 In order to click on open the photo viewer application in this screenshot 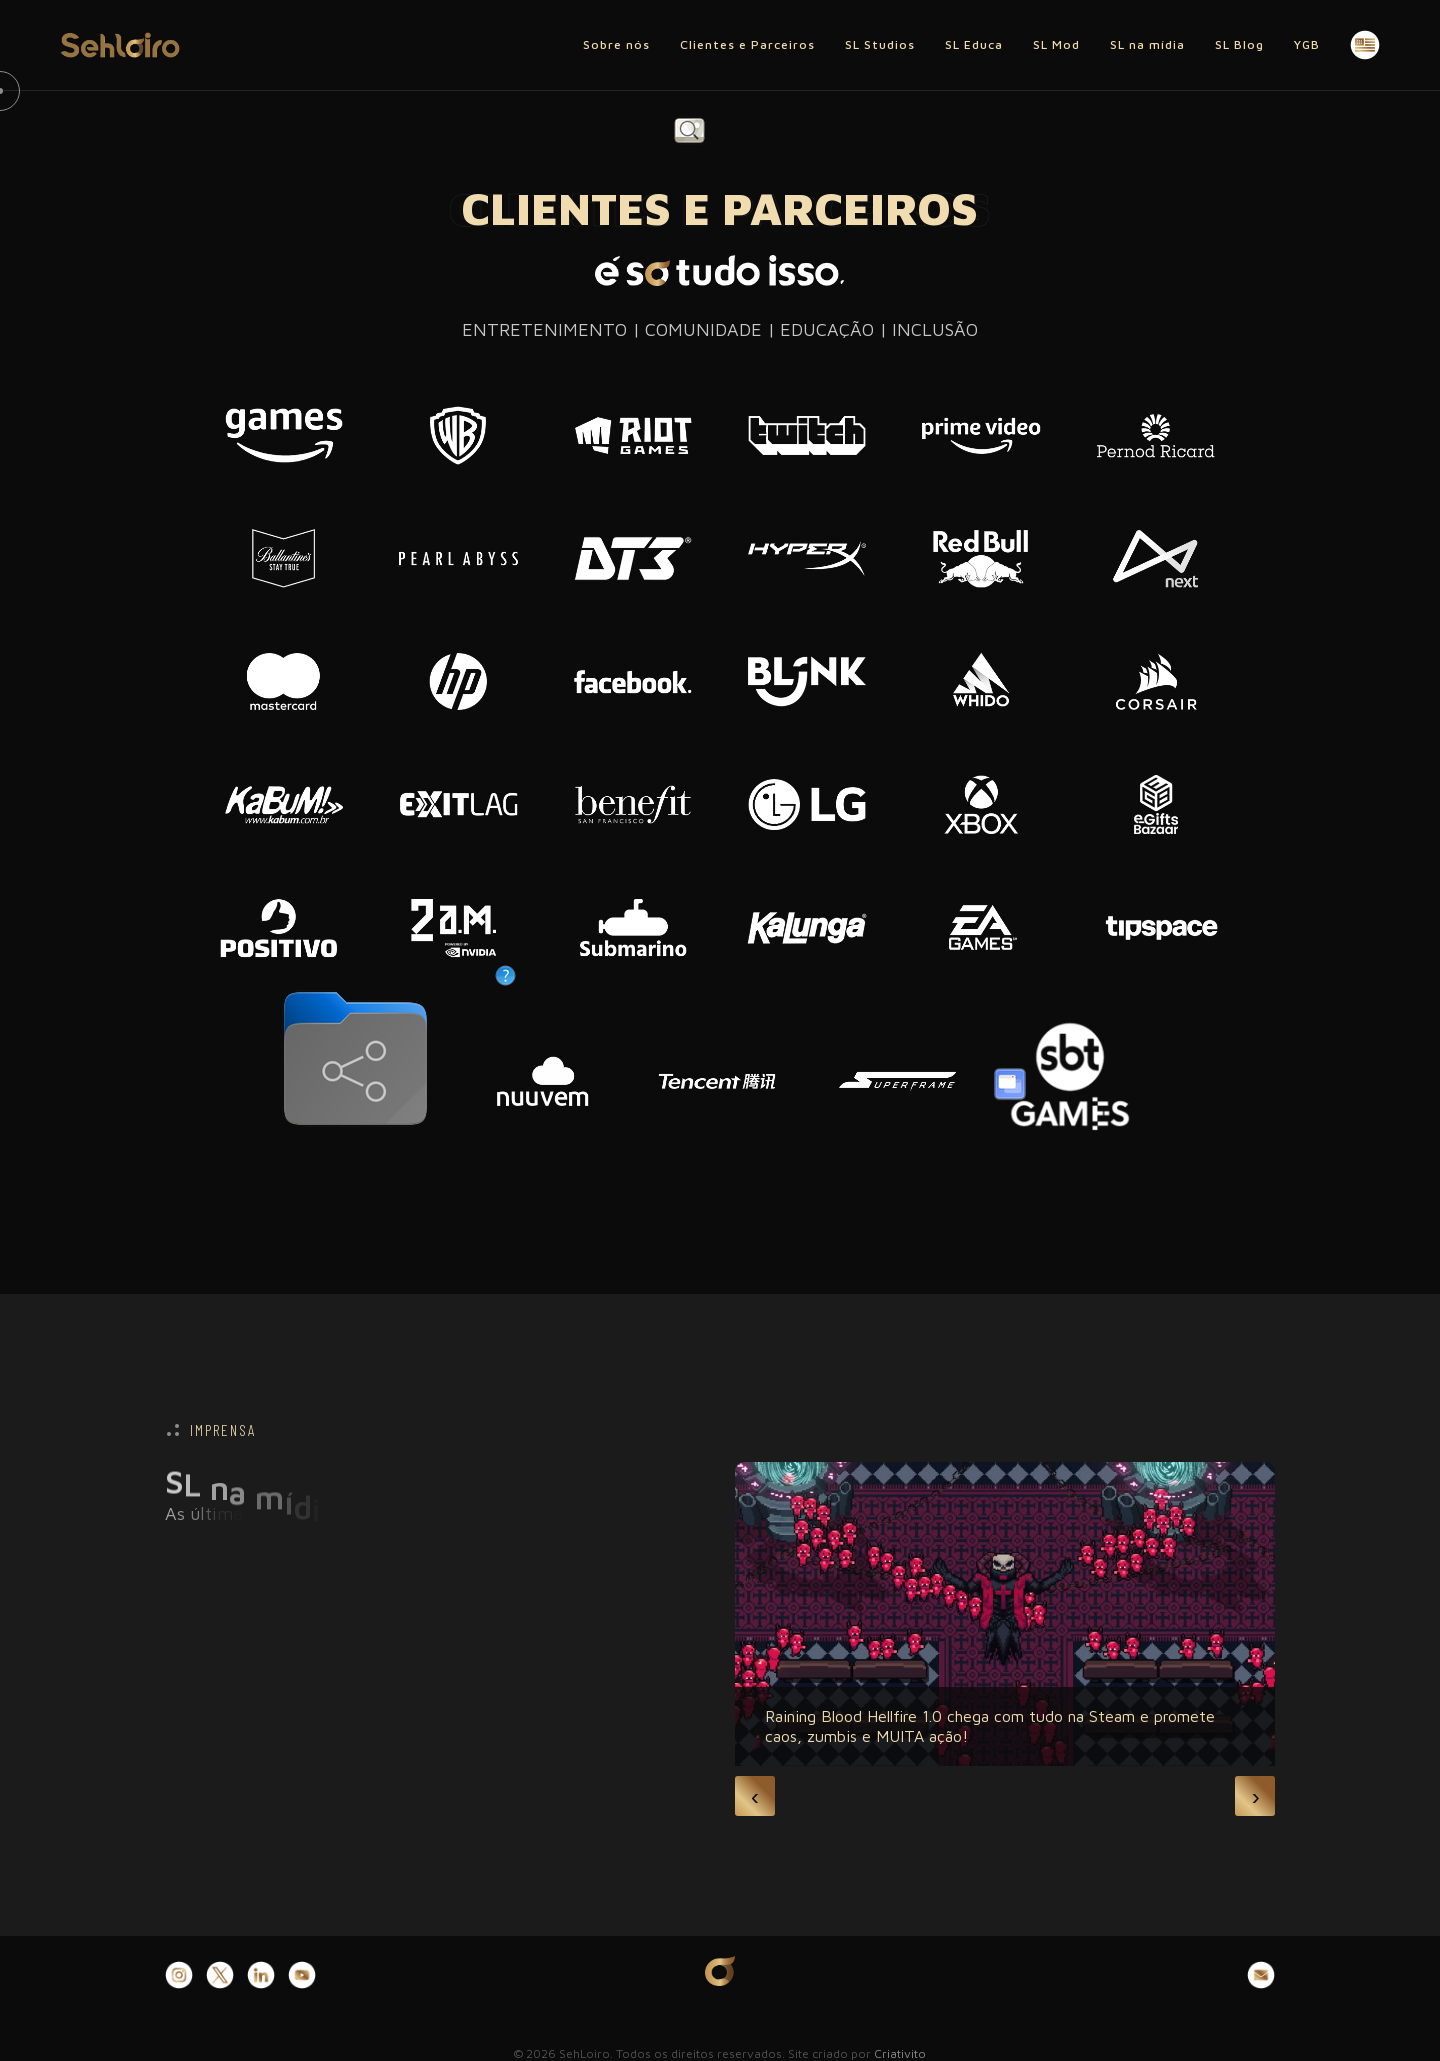, I will do `click(689, 130)`.